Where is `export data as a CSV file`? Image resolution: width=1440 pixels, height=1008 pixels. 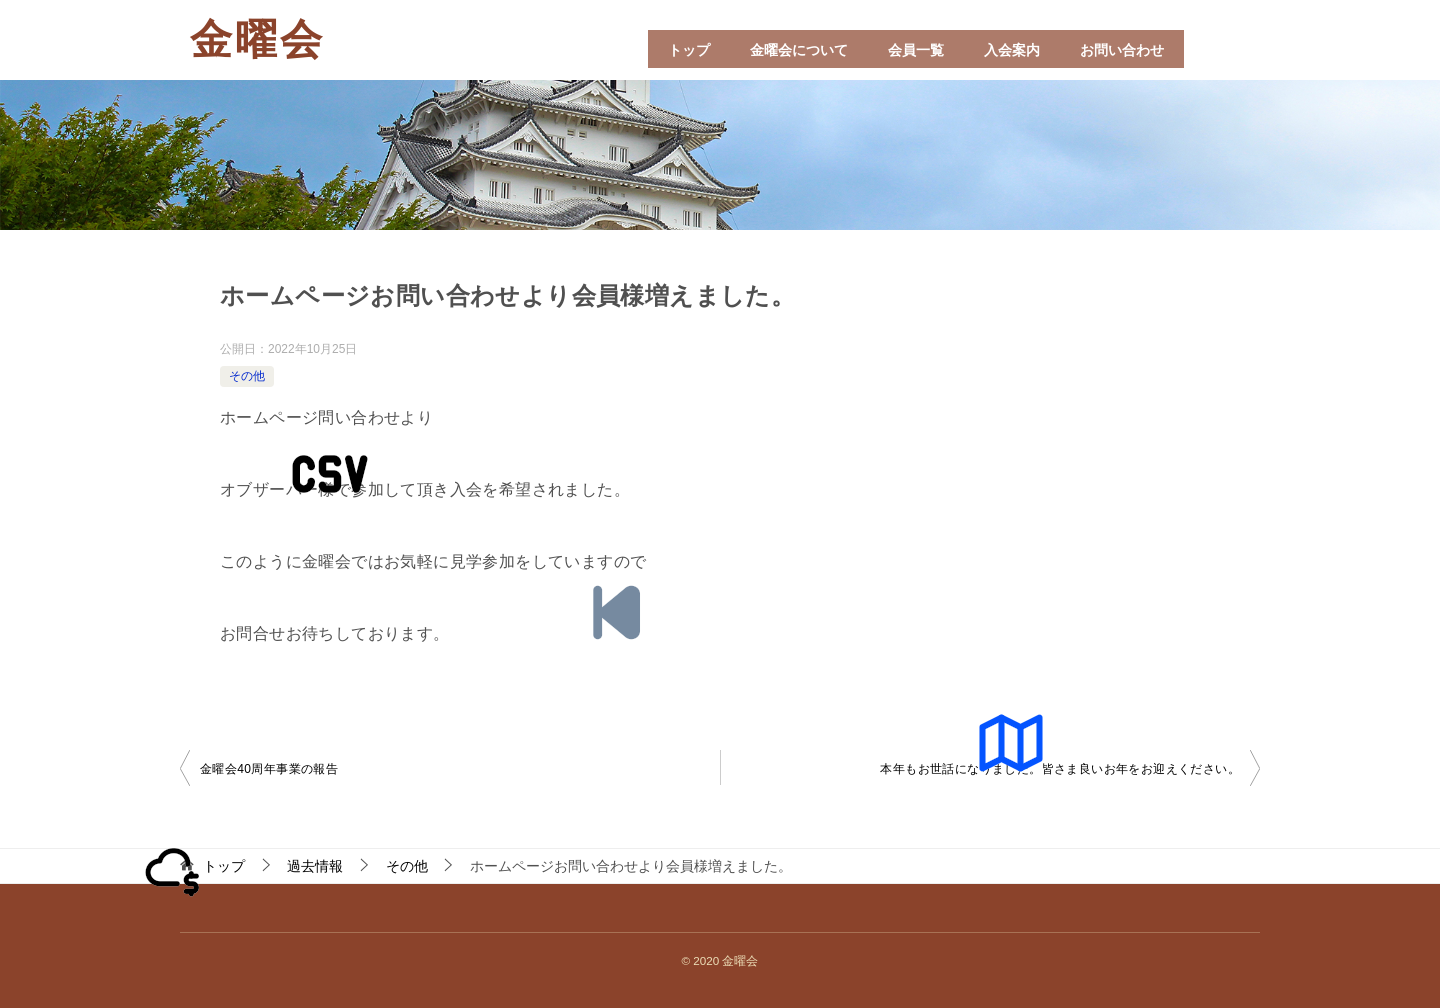
export data as a CSV file is located at coordinates (330, 474).